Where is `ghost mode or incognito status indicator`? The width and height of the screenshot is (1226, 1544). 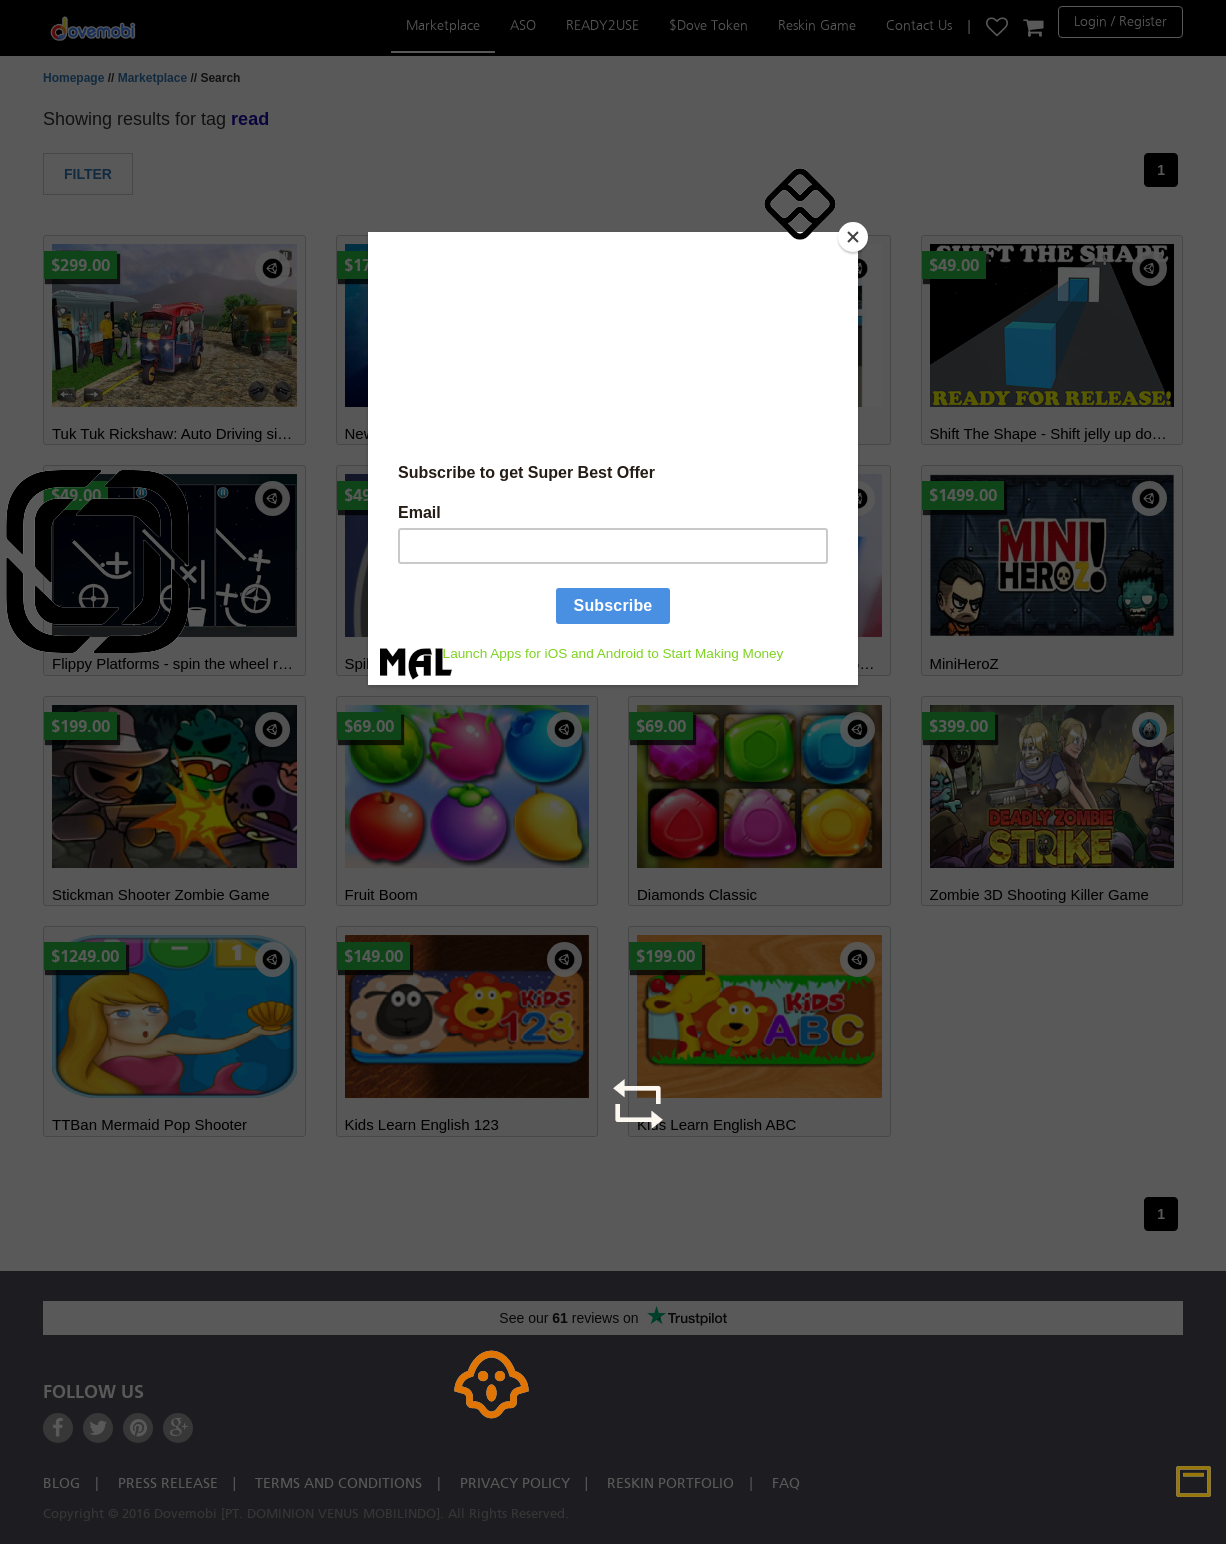
ghost mode or incognito status indicator is located at coordinates (491, 1384).